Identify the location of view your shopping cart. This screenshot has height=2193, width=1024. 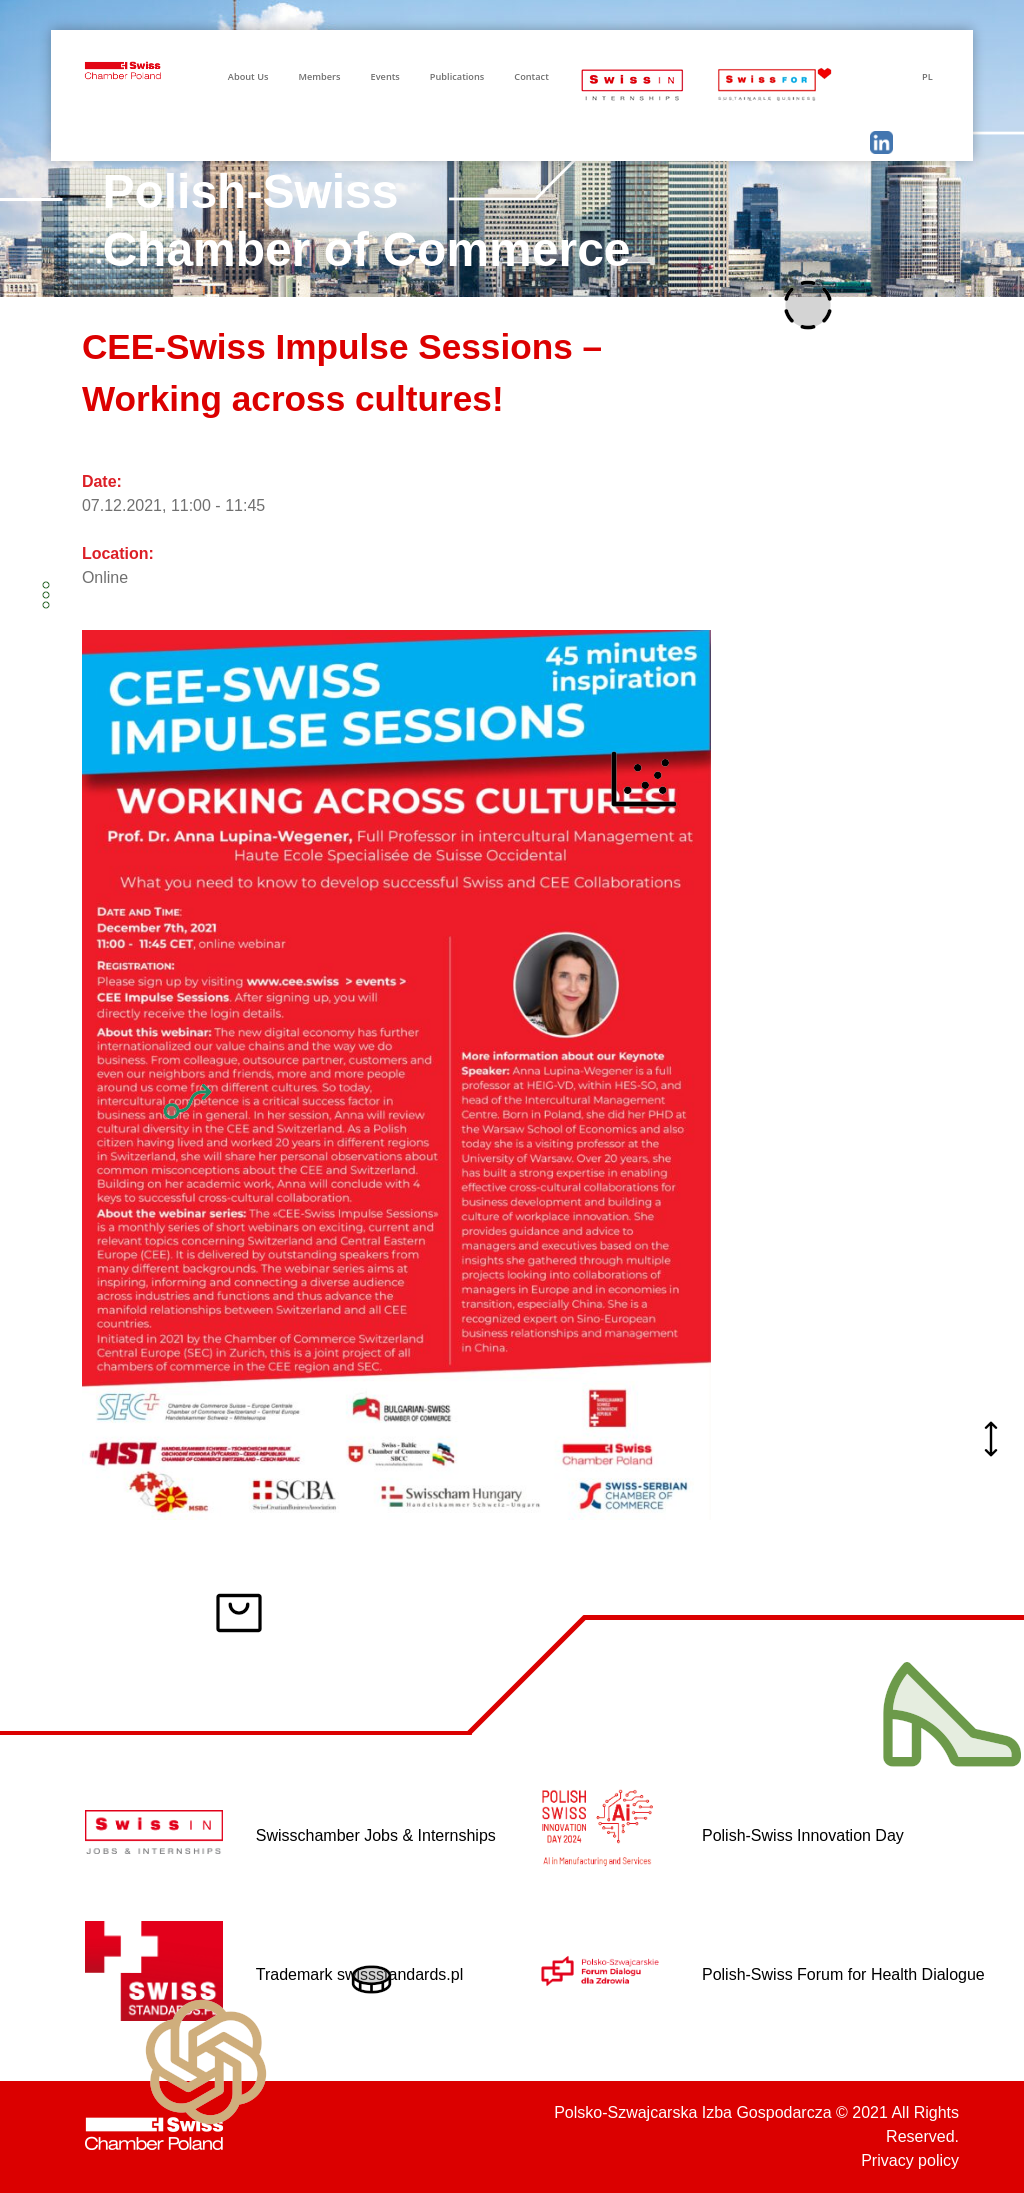
(239, 1613).